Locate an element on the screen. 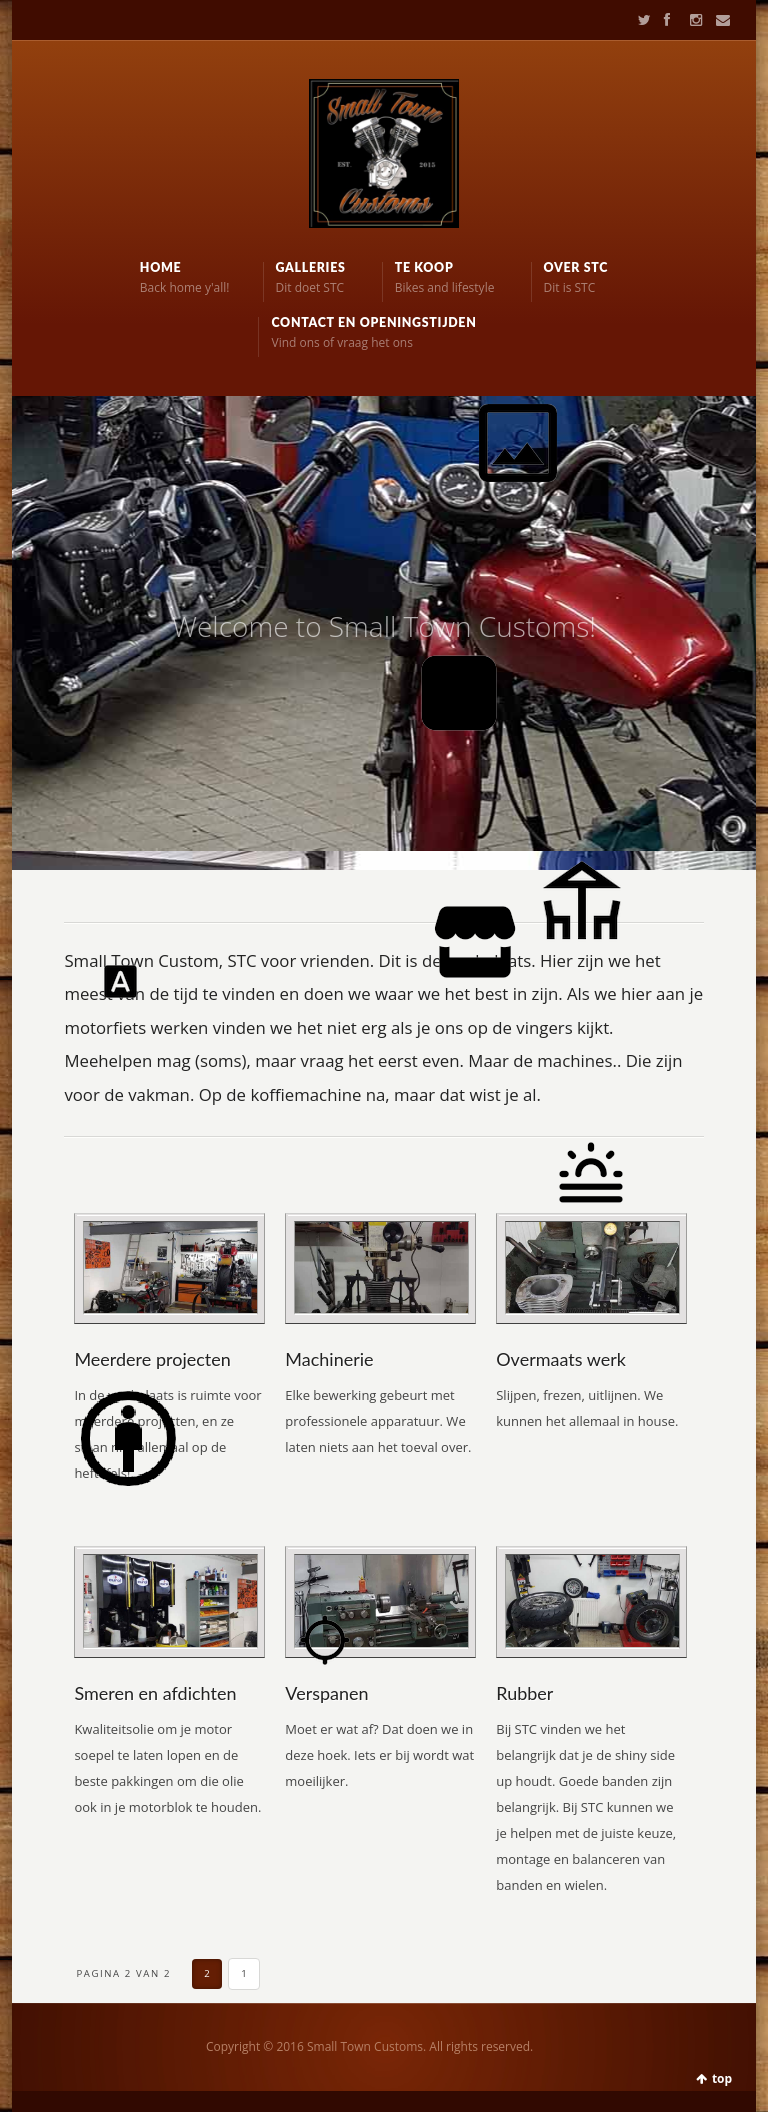 The width and height of the screenshot is (768, 2112). insert an image into your document is located at coordinates (518, 443).